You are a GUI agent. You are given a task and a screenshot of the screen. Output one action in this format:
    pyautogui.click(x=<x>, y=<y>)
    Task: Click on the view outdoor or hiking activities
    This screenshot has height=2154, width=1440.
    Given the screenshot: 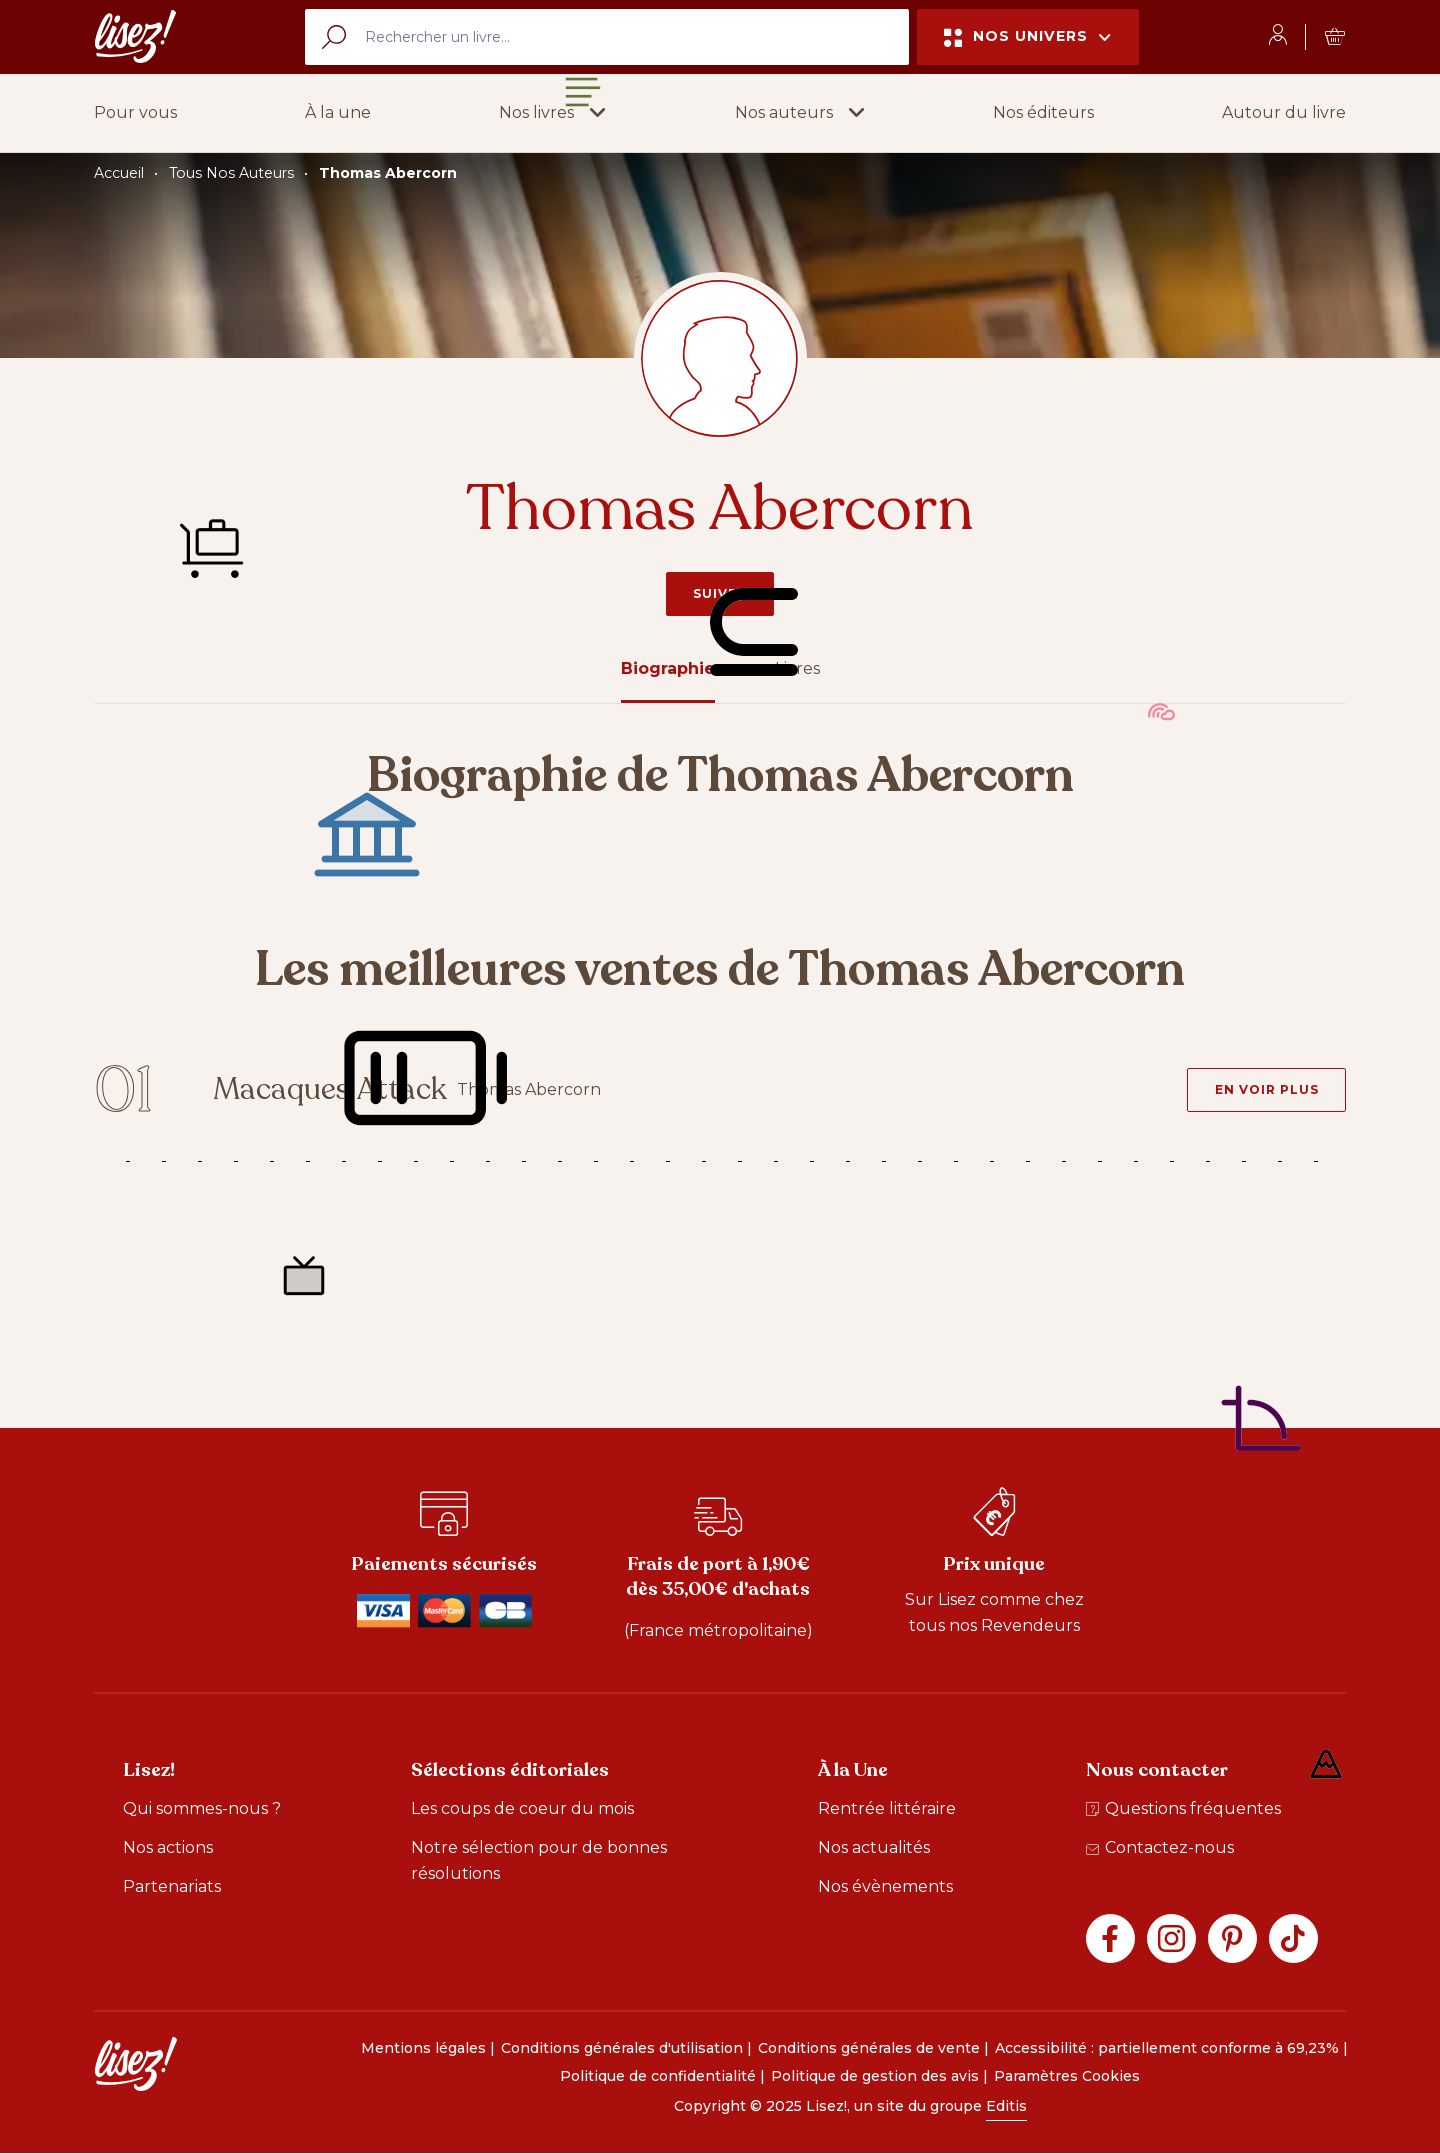 What is the action you would take?
    pyautogui.click(x=1326, y=1764)
    